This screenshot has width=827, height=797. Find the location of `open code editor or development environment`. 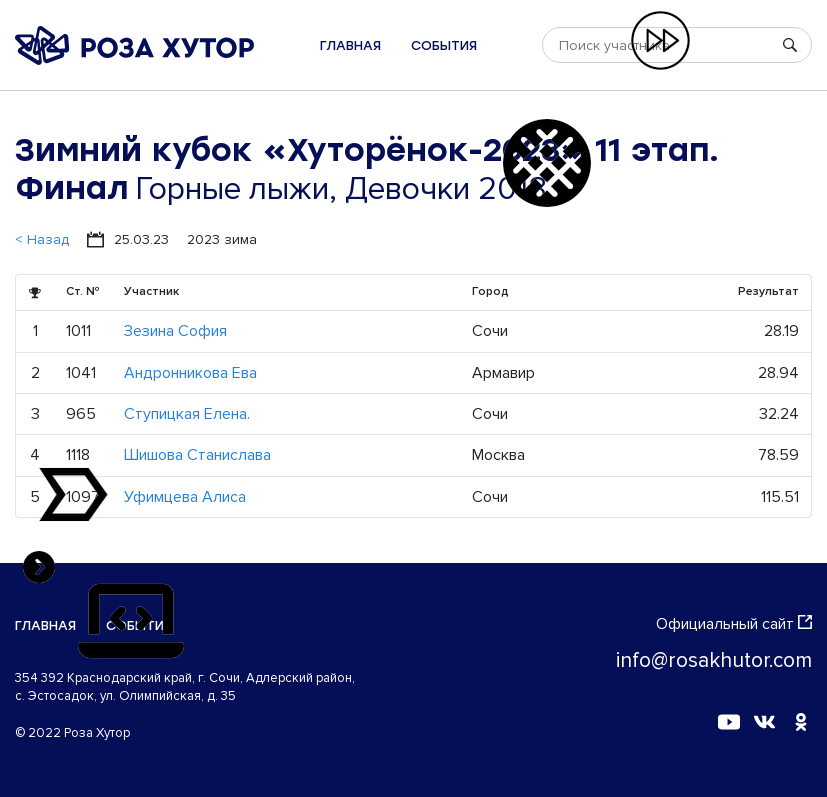

open code editor or development environment is located at coordinates (131, 621).